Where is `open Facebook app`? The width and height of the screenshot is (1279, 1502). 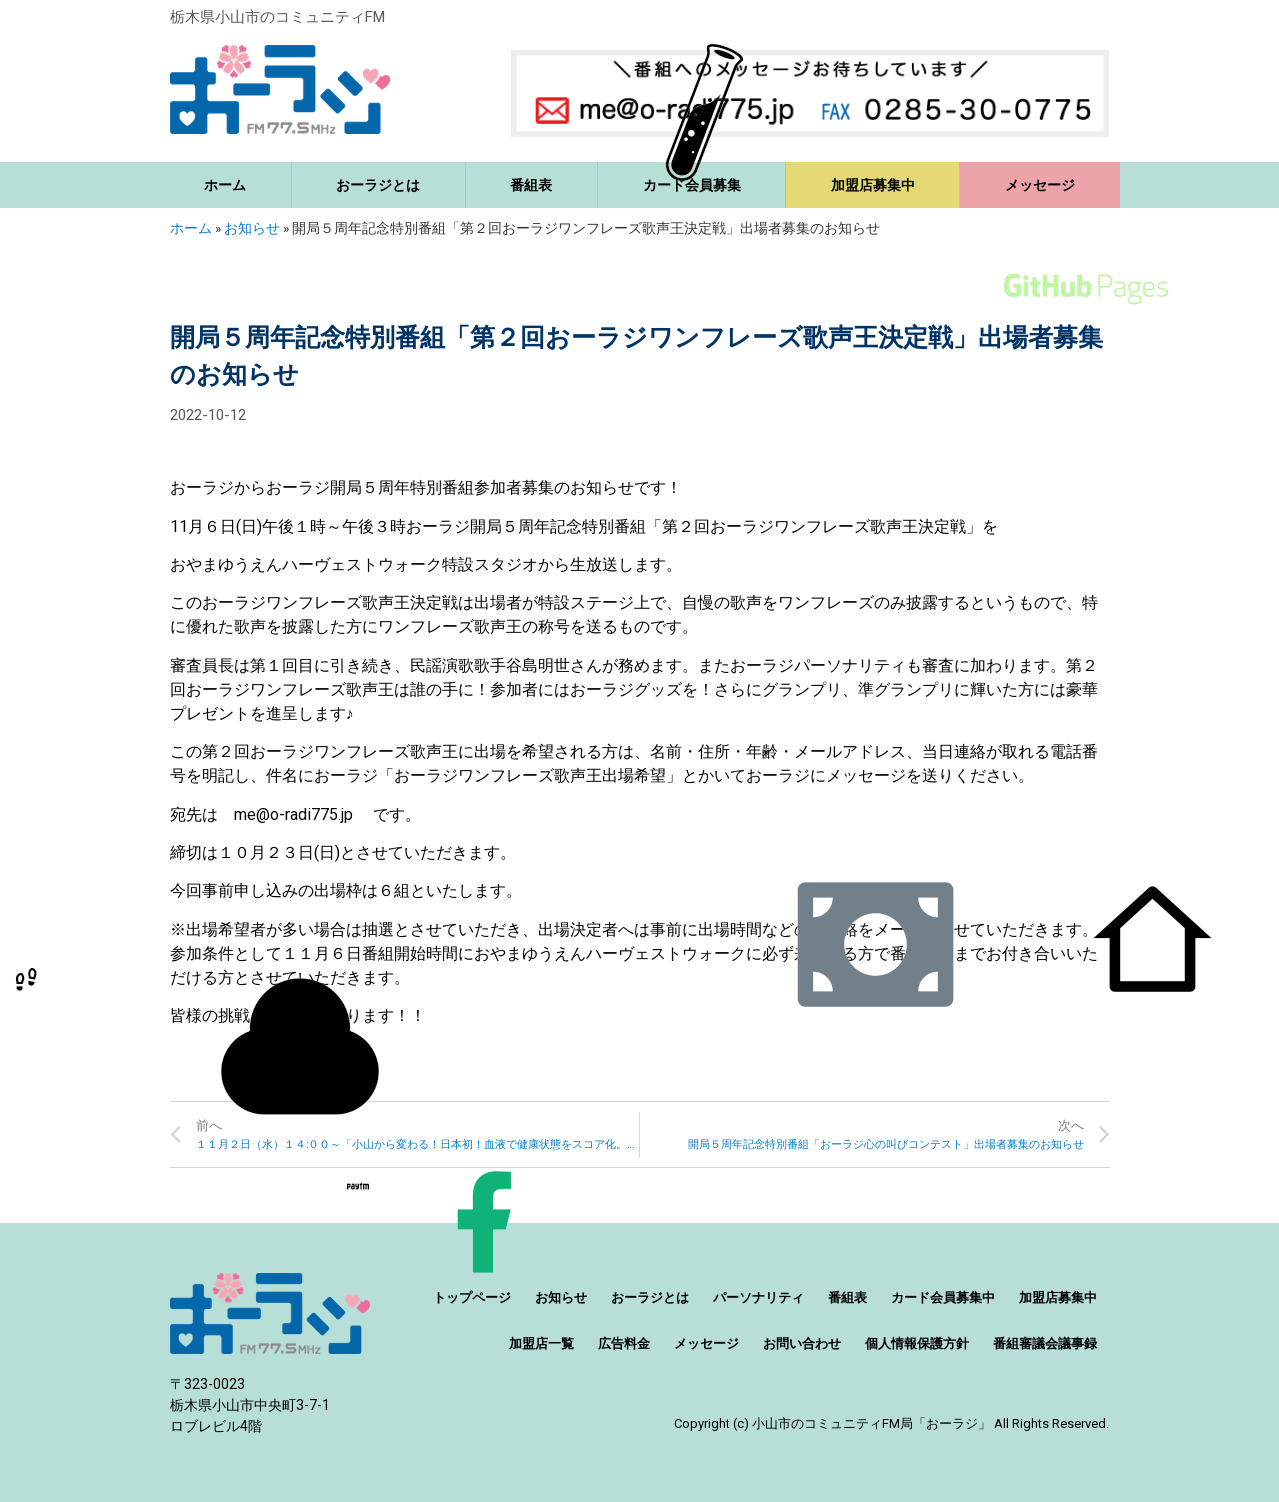
open Facebook app is located at coordinates (483, 1222).